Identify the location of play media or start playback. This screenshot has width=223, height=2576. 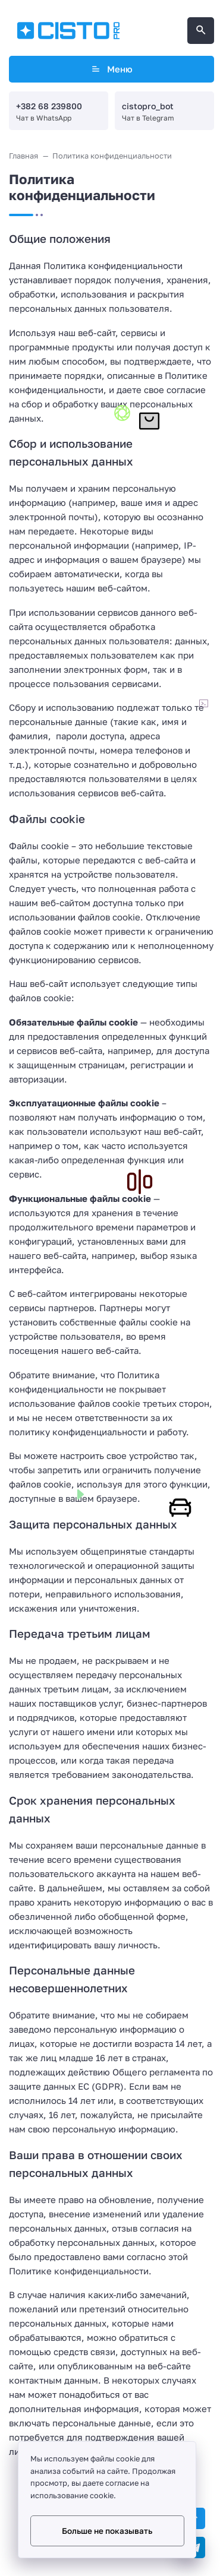
(80, 1494).